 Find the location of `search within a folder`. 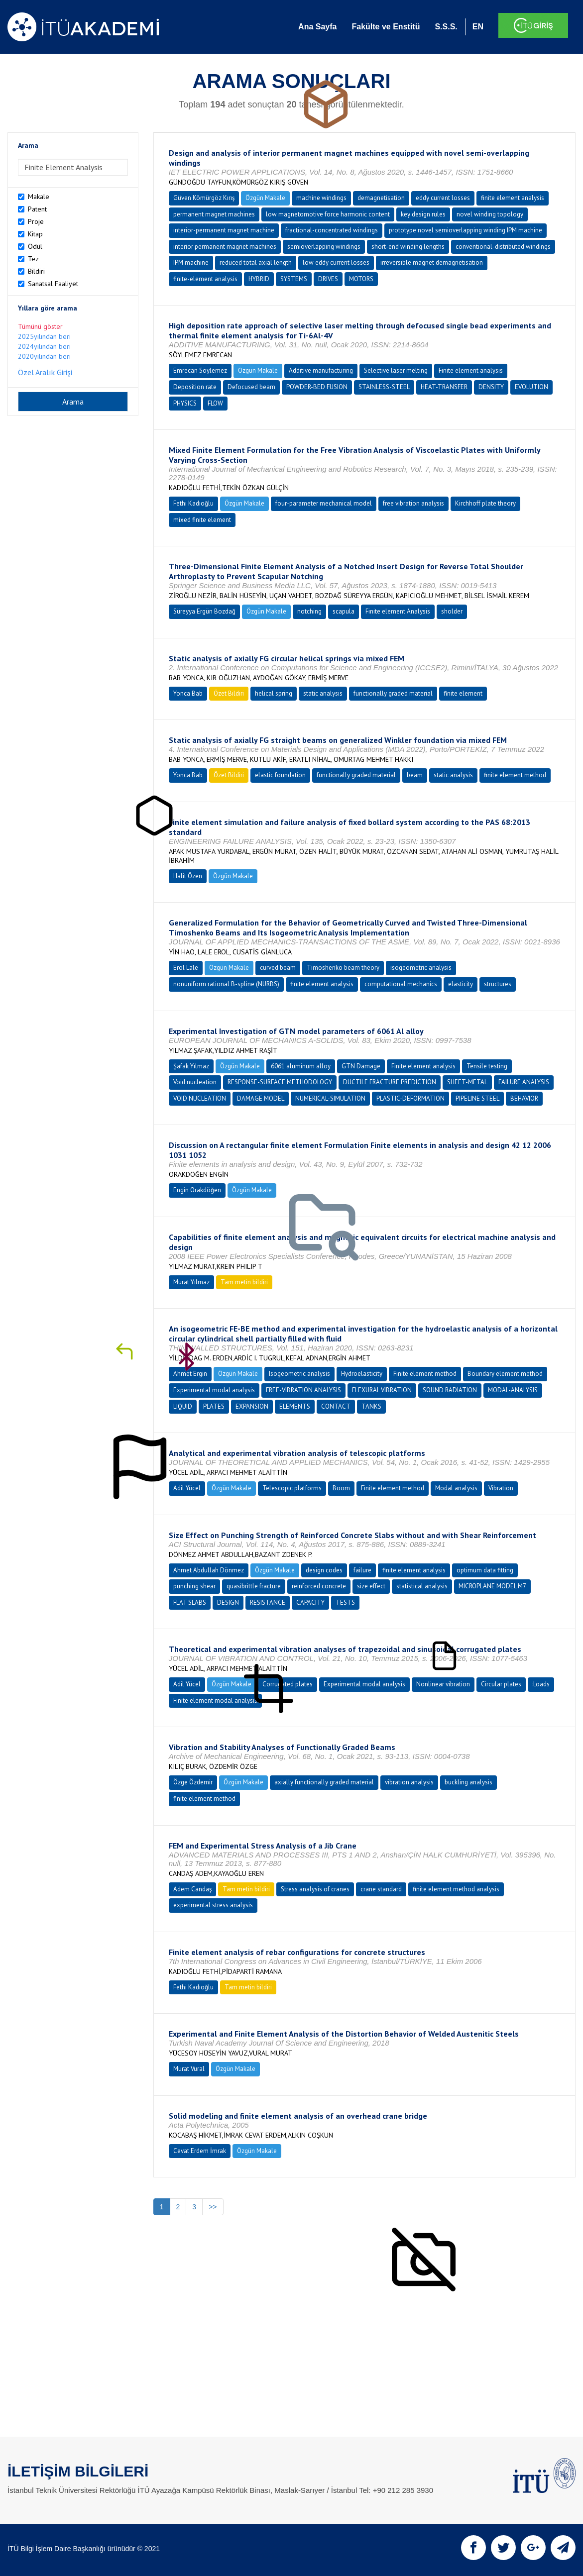

search within a folder is located at coordinates (322, 1224).